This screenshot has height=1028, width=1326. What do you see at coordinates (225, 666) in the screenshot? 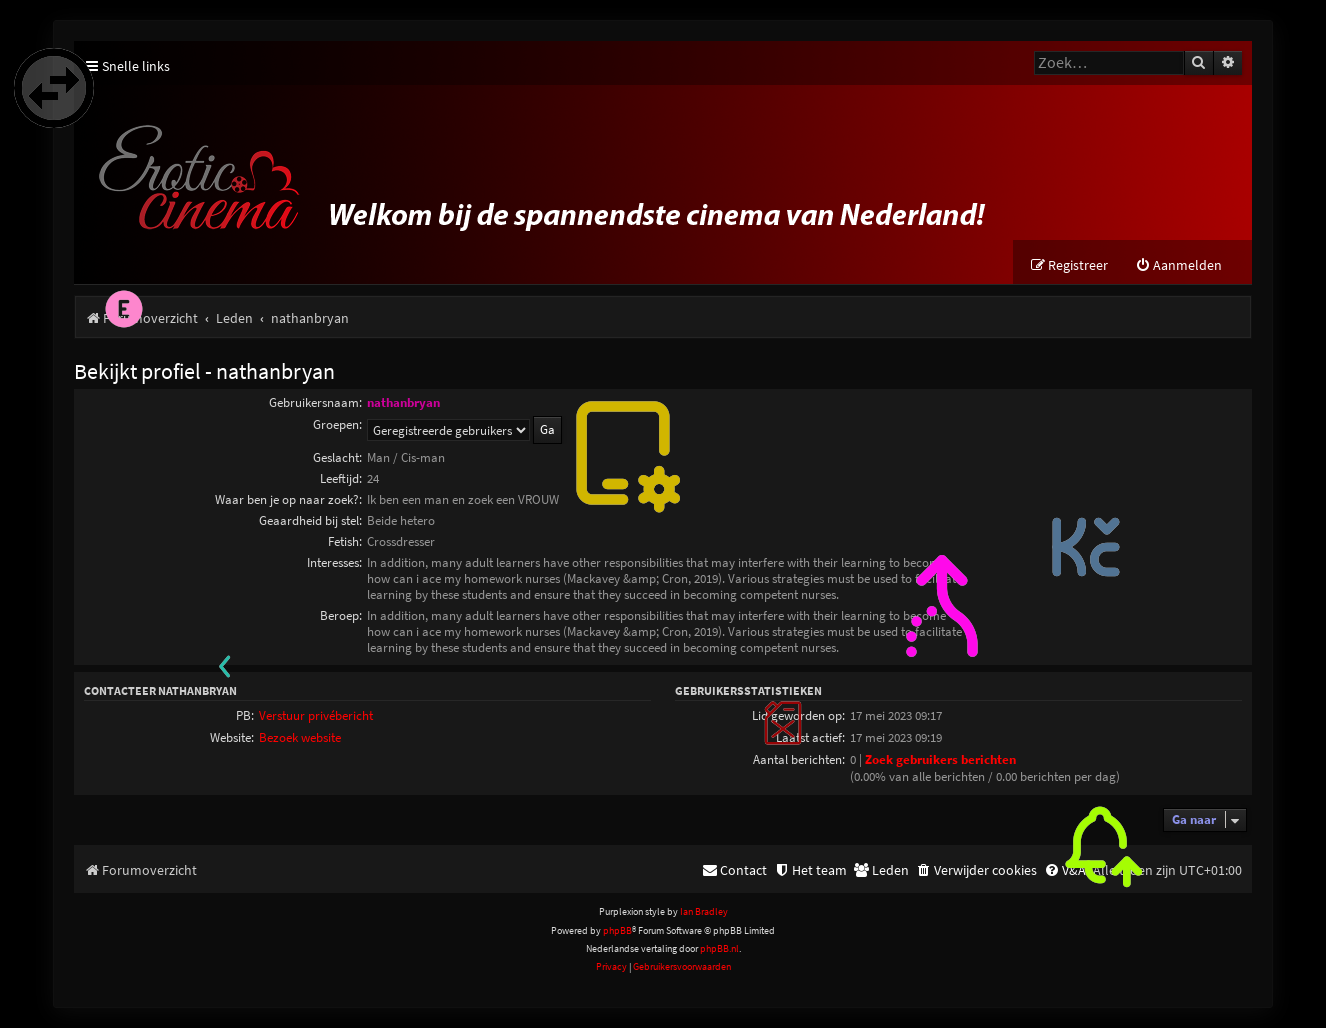
I see `go back to the previous screen` at bounding box center [225, 666].